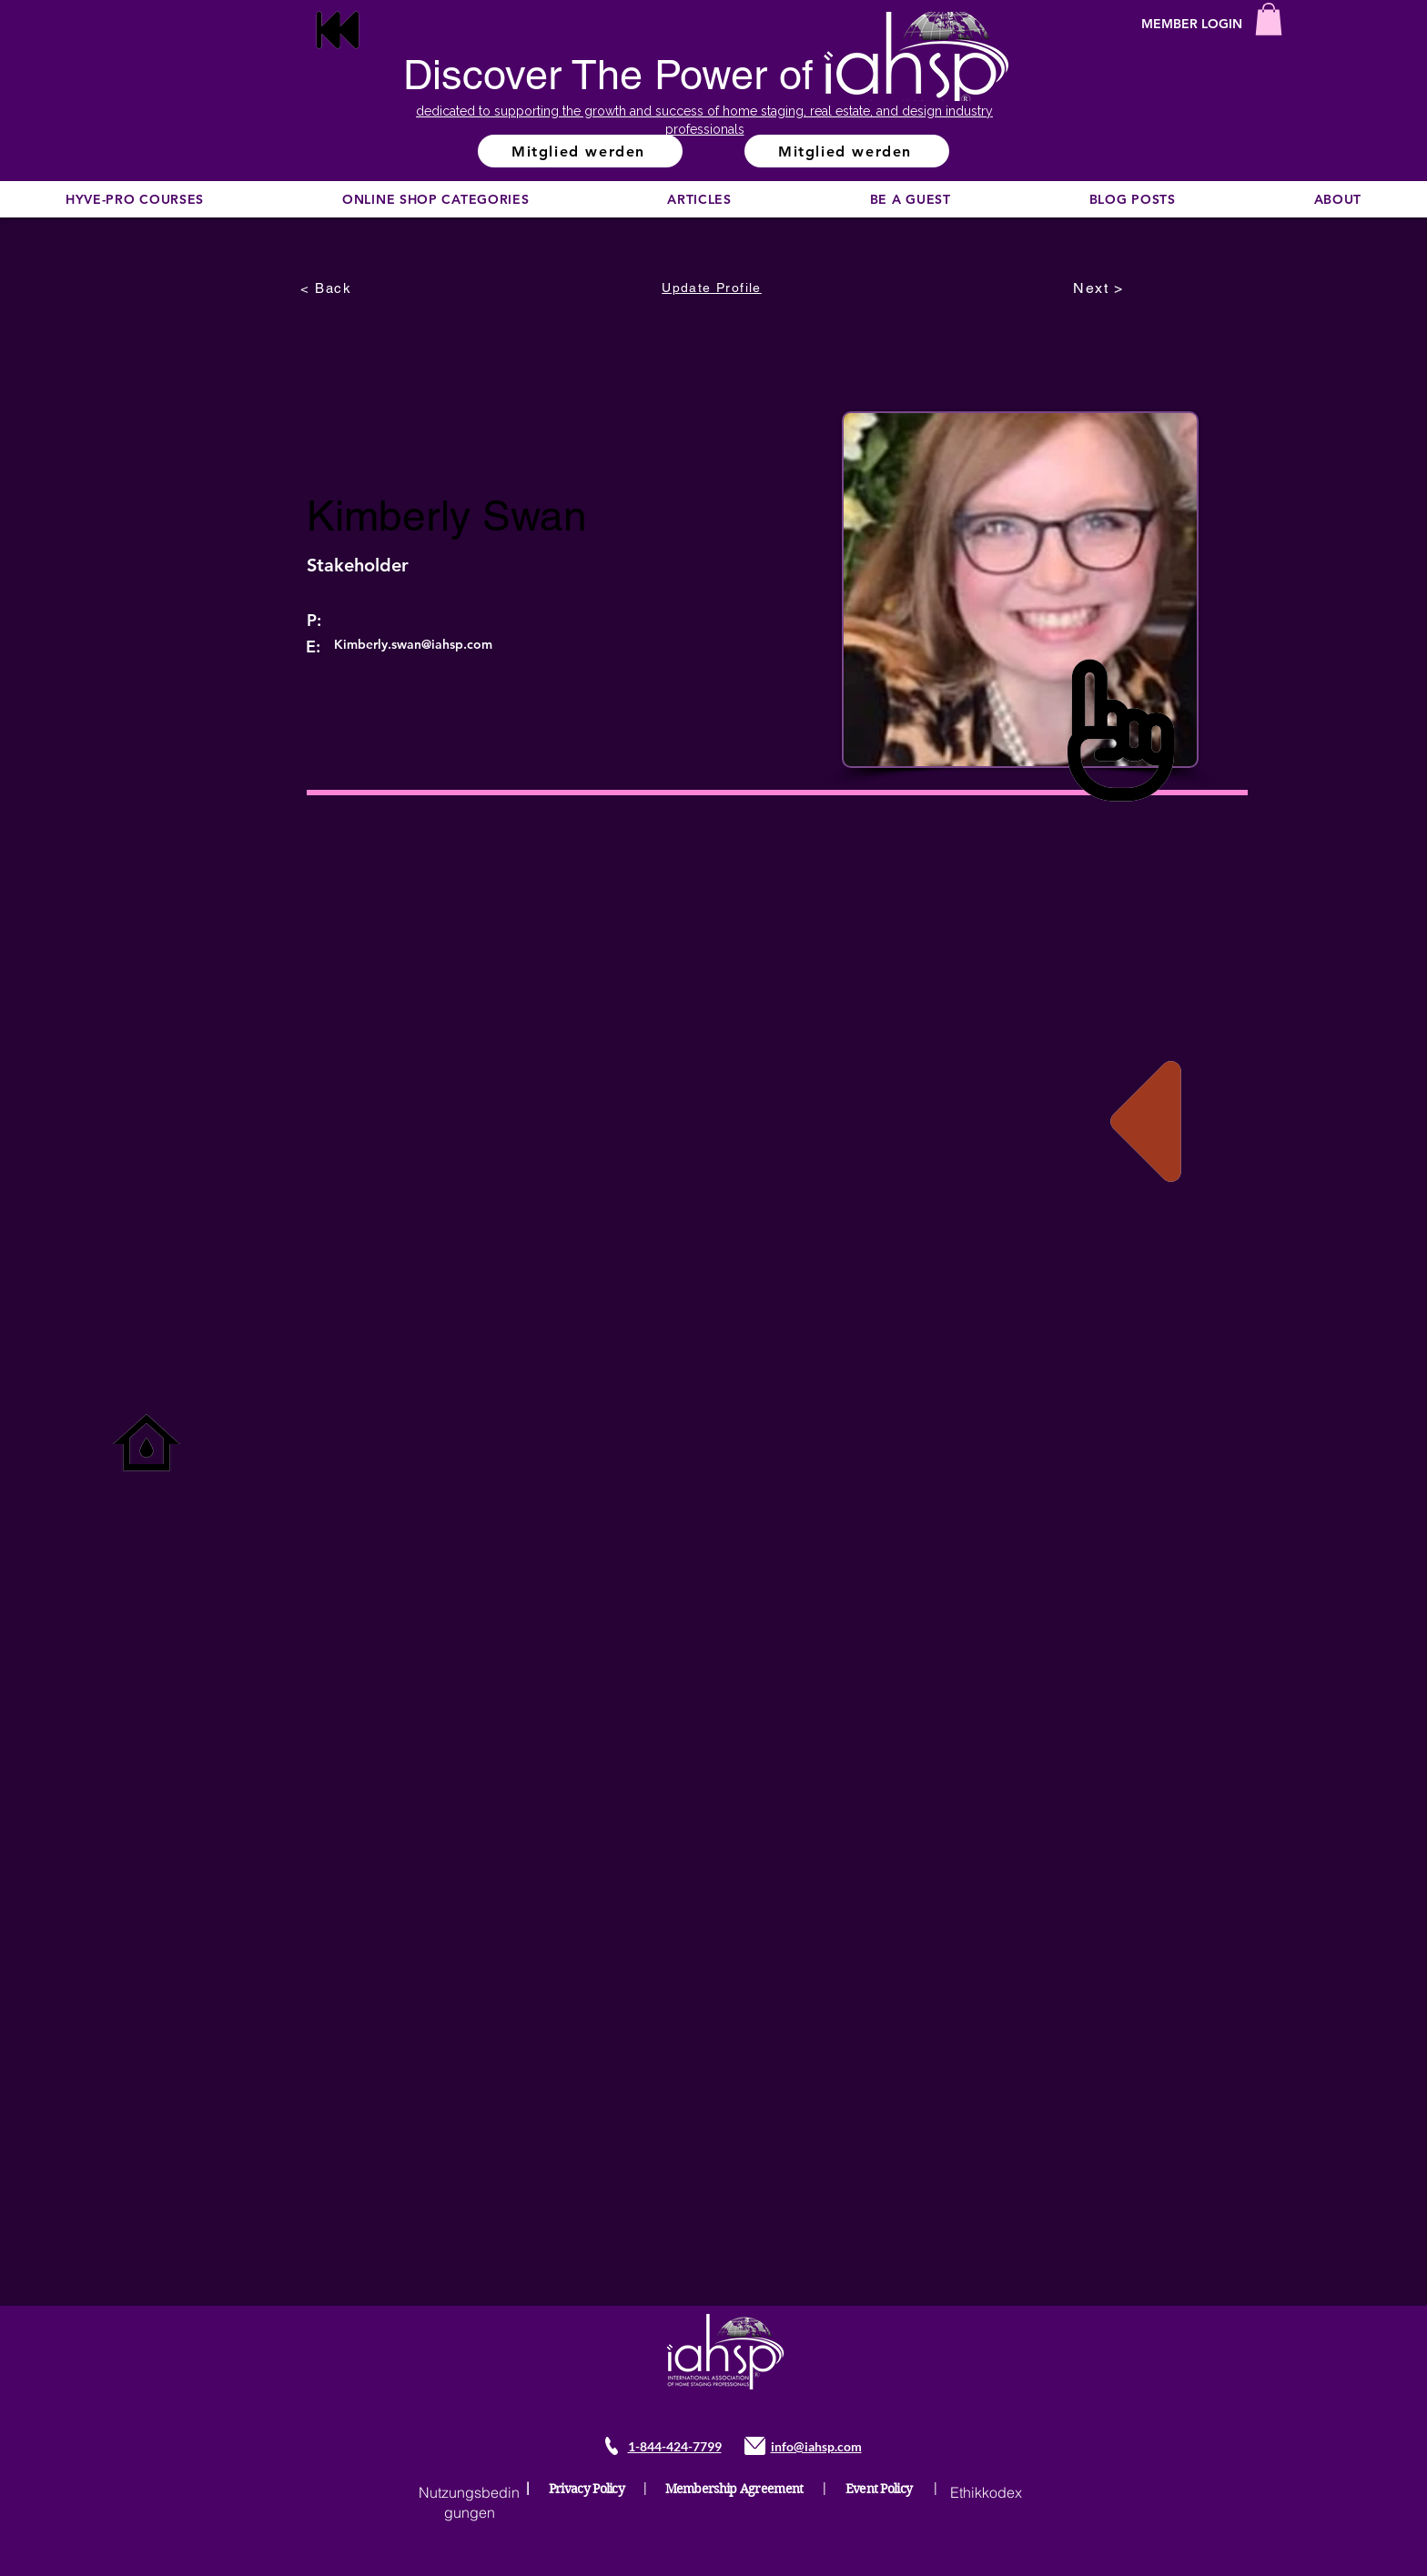 This screenshot has height=2576, width=1427. I want to click on tap to select or indicate something, so click(1120, 730).